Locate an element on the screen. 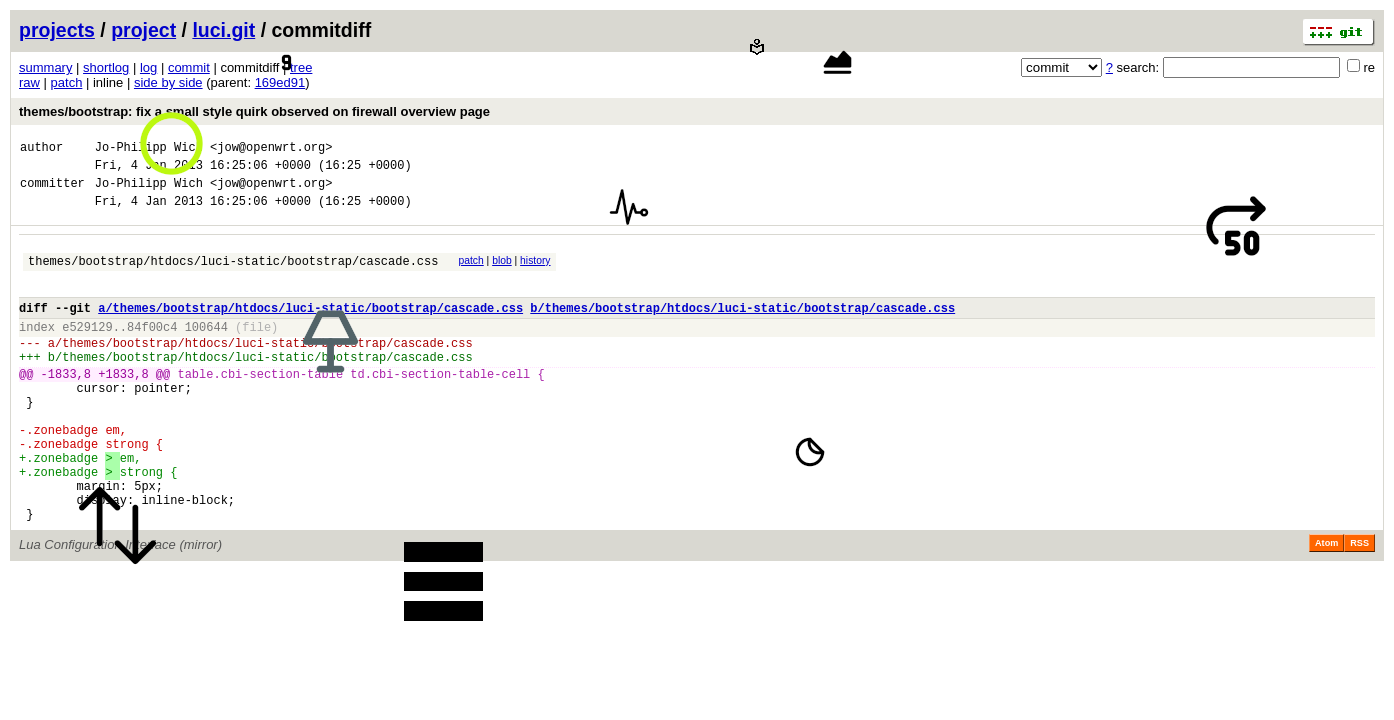 This screenshot has height=720, width=1394. view area chart or graph is located at coordinates (837, 61).